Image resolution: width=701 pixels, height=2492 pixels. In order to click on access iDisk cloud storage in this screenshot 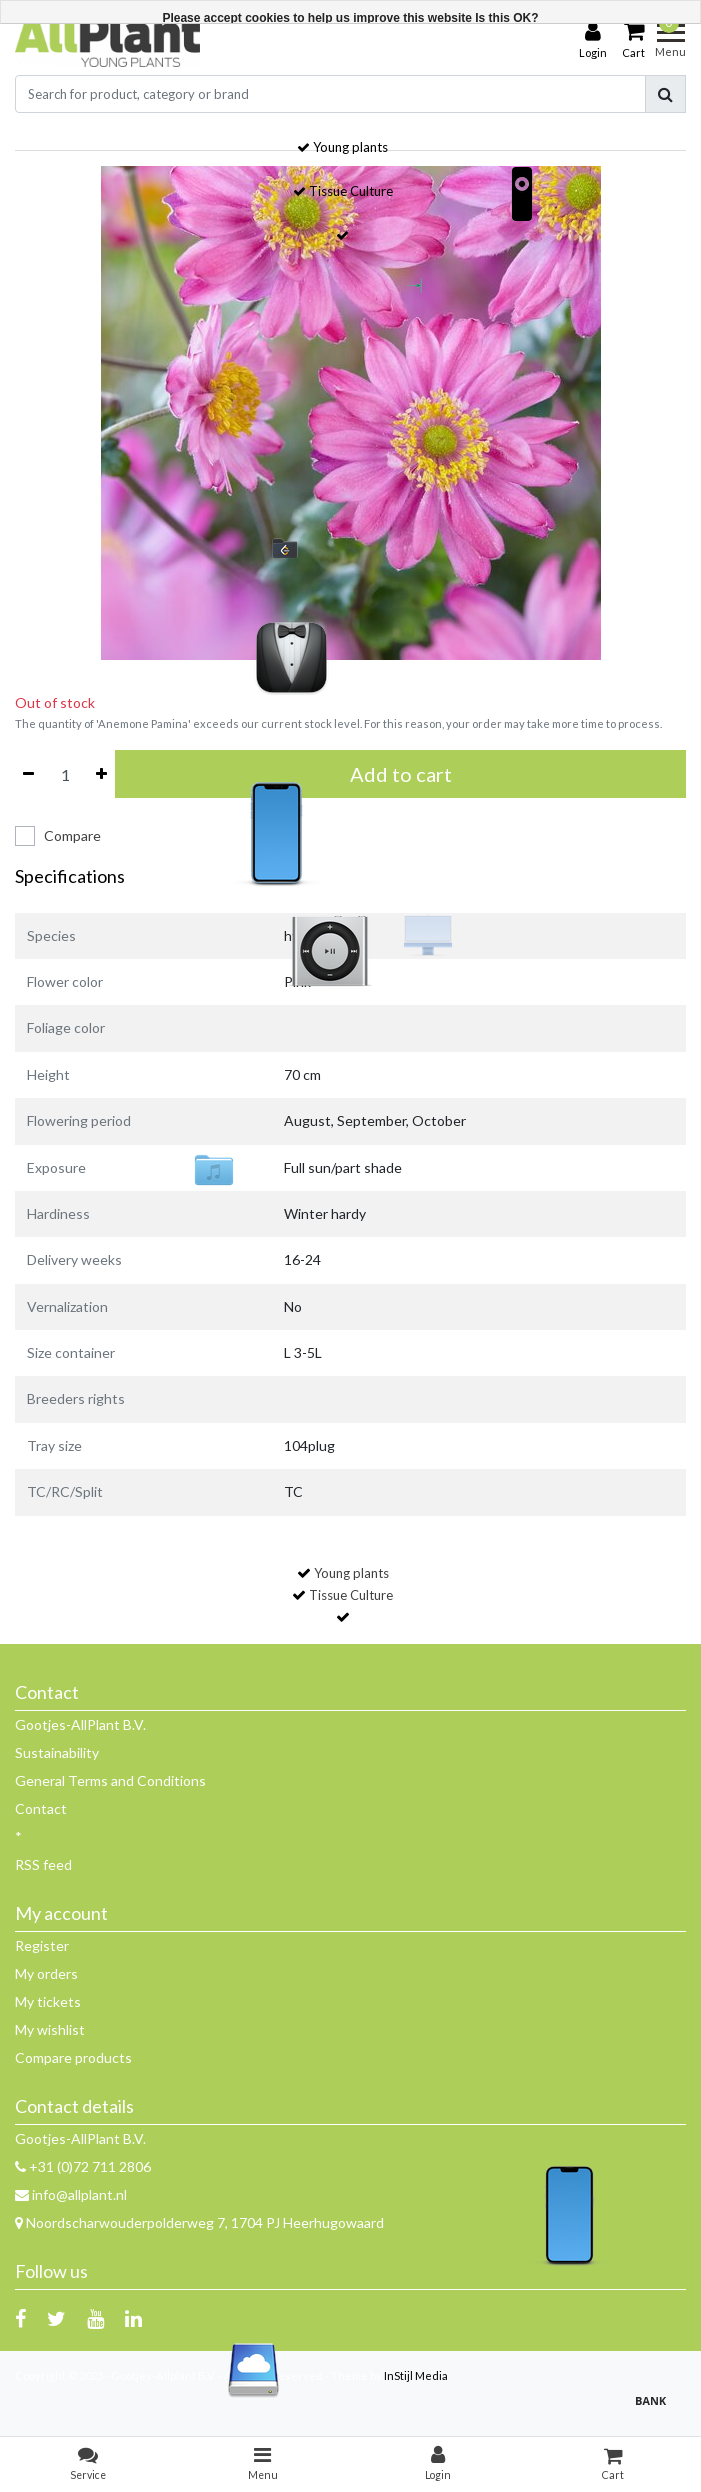, I will do `click(253, 2370)`.